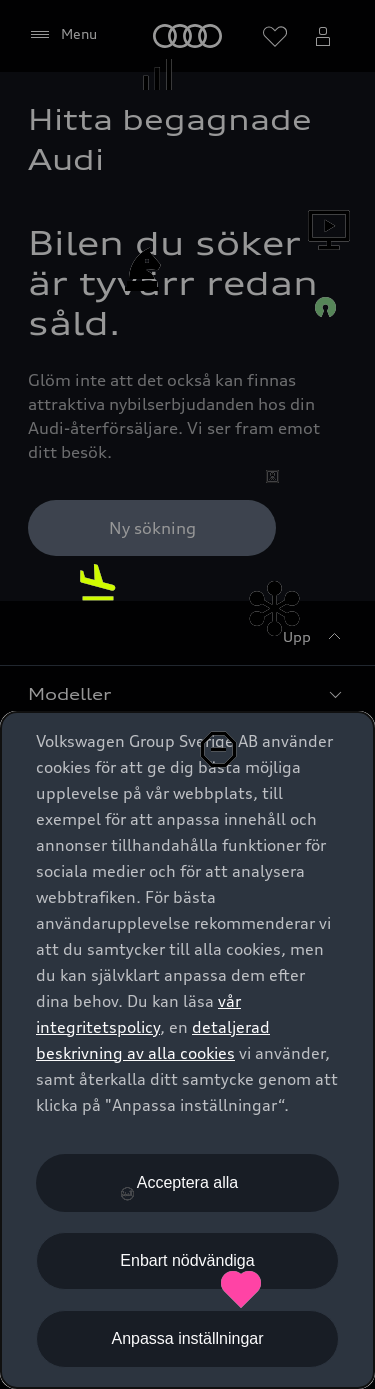  What do you see at coordinates (98, 583) in the screenshot?
I see `indicates arriving flight status` at bounding box center [98, 583].